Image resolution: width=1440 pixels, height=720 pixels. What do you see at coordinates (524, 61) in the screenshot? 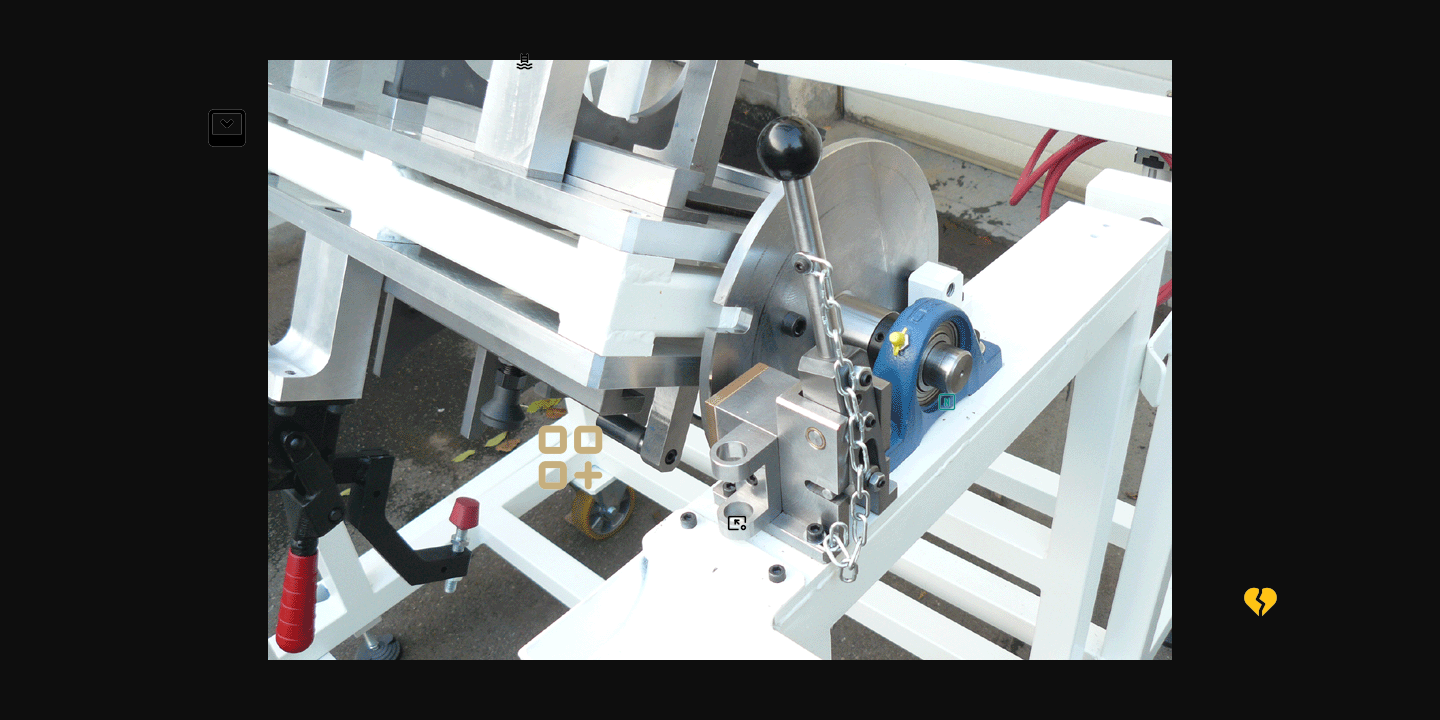
I see `indicates swimming pool amenity available` at bounding box center [524, 61].